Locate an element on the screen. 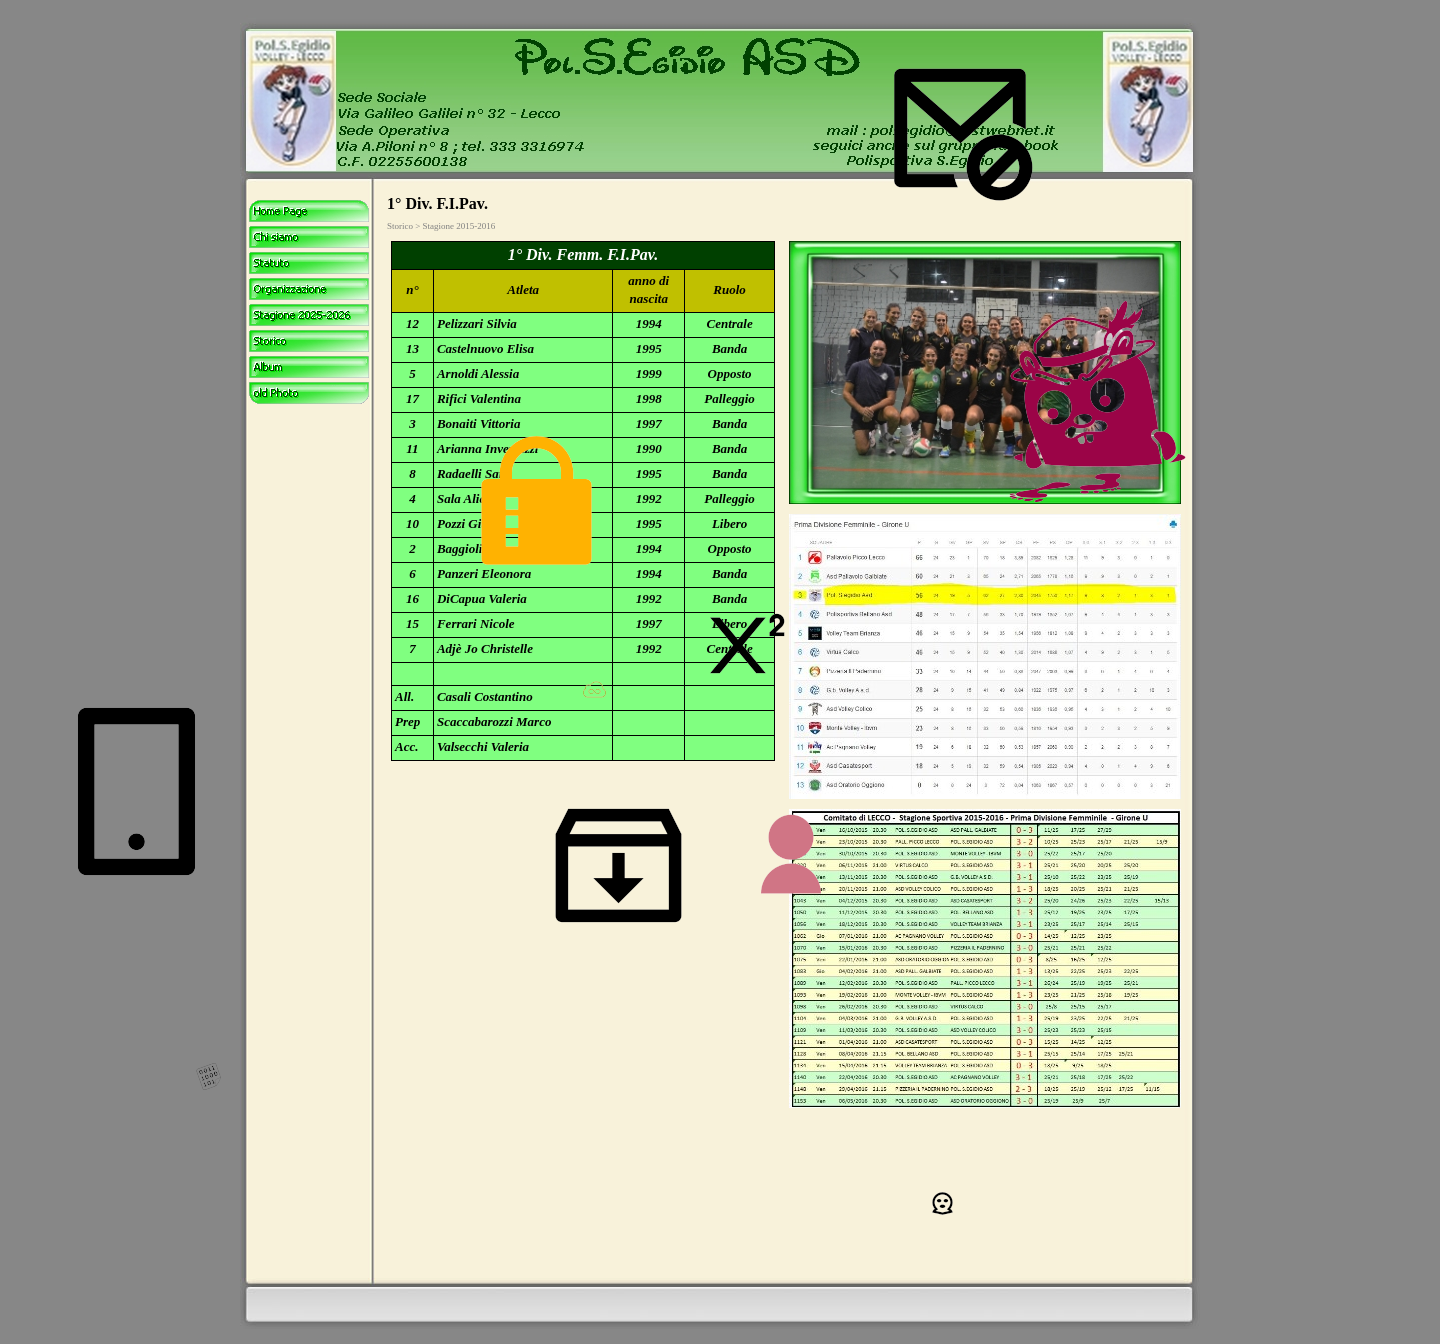  access mobile device settings is located at coordinates (136, 791).